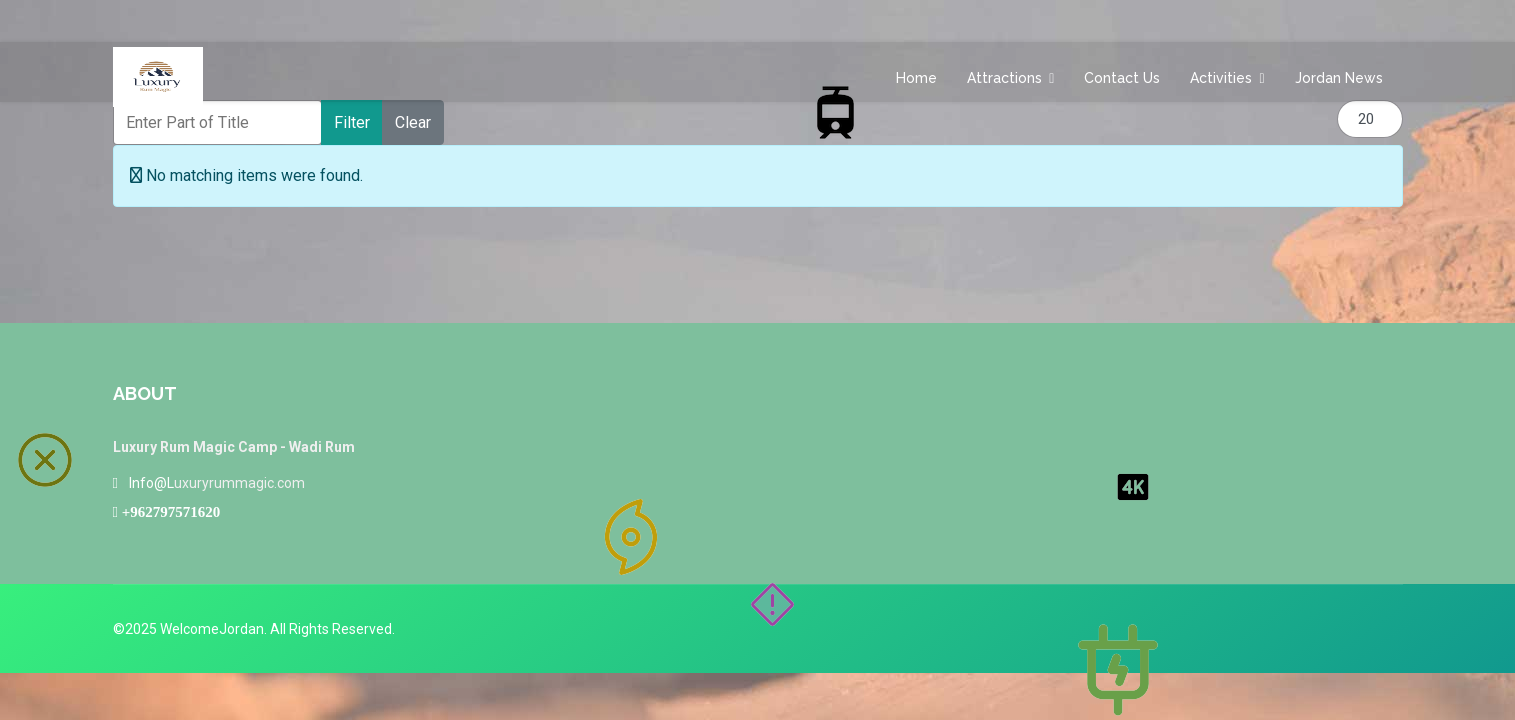 The height and width of the screenshot is (720, 1515). Describe the element at coordinates (45, 460) in the screenshot. I see `close or dismiss a dialog` at that location.